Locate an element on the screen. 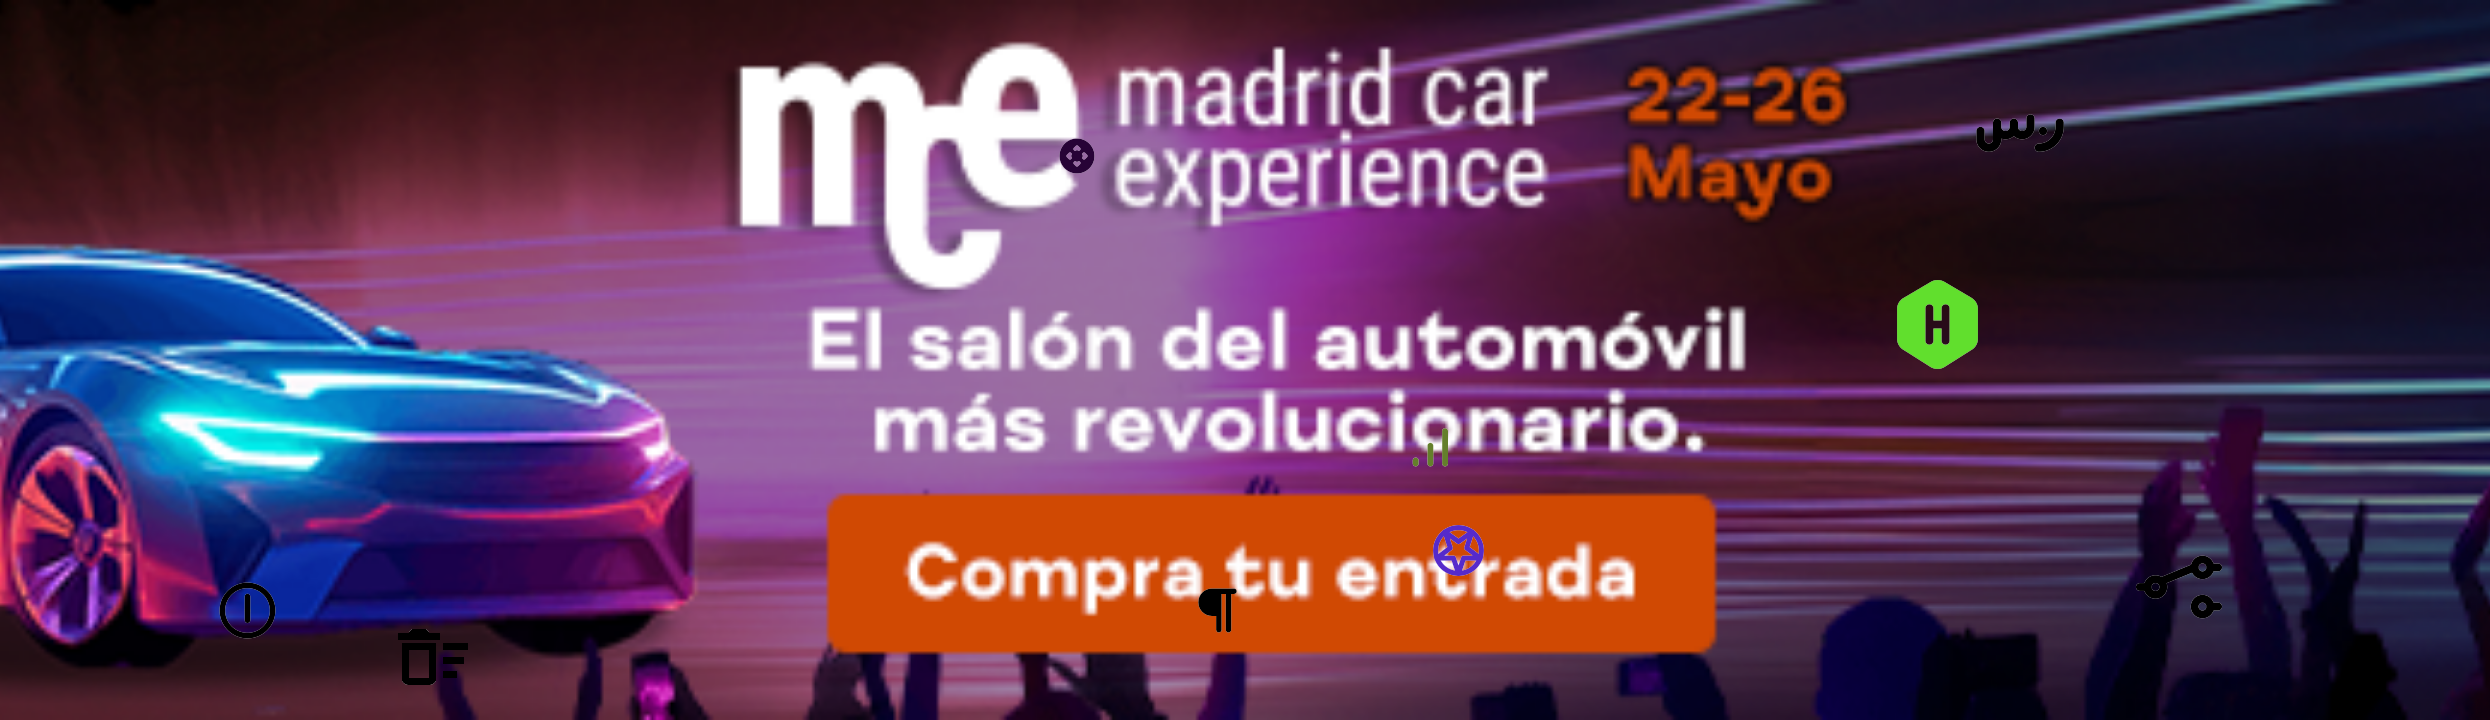 The width and height of the screenshot is (2490, 720). indicates 6 o'clock time is located at coordinates (247, 610).